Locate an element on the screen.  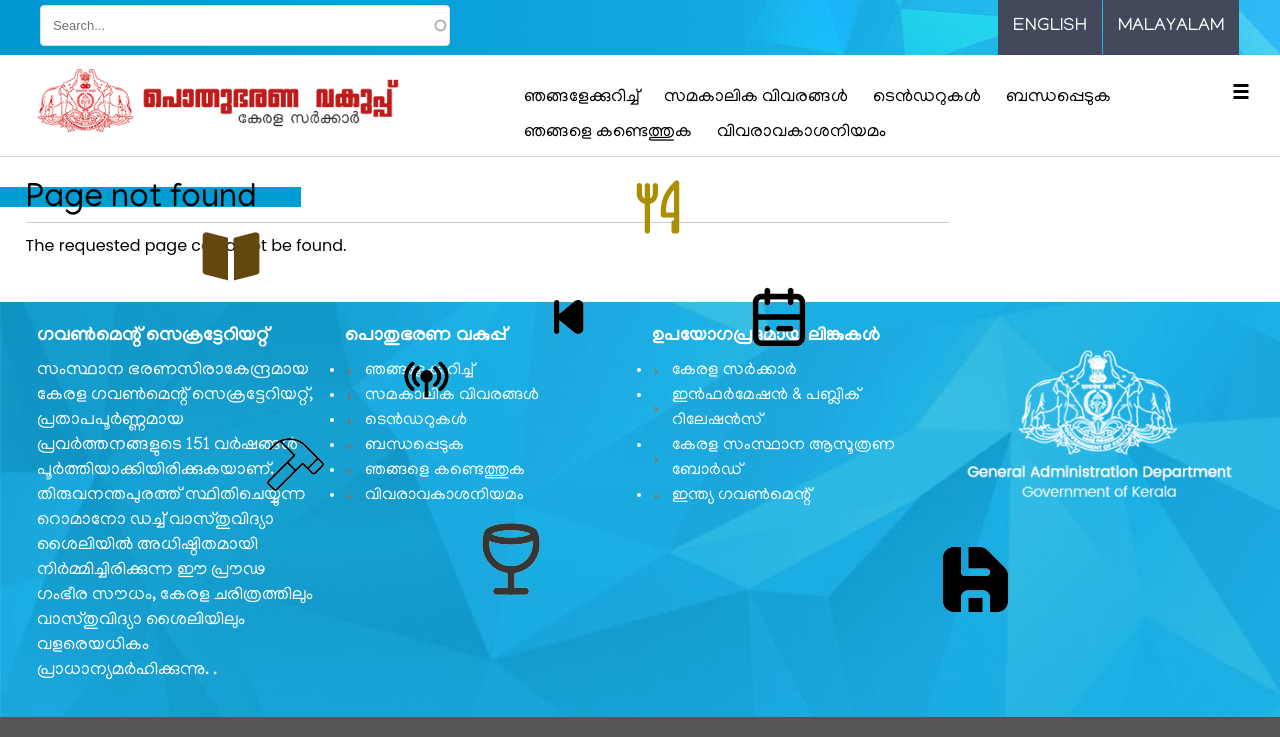
save current file or document is located at coordinates (975, 579).